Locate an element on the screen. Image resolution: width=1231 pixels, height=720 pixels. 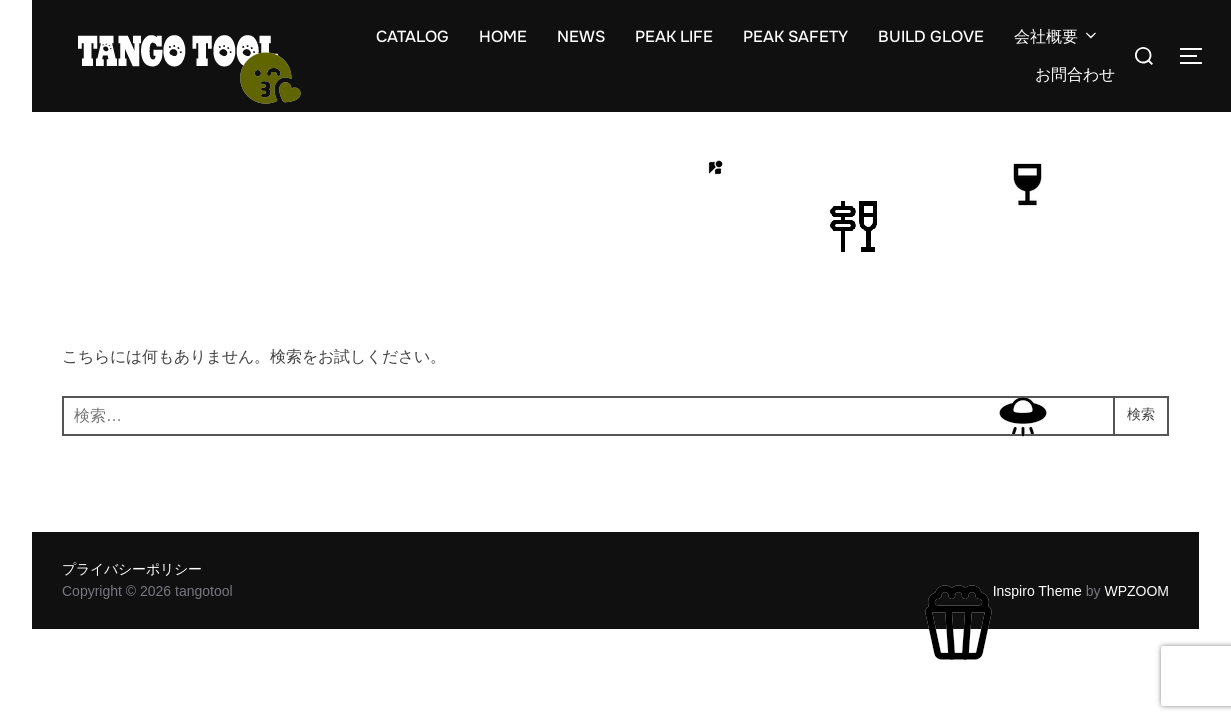
browse tapas or small plates menu is located at coordinates (854, 226).